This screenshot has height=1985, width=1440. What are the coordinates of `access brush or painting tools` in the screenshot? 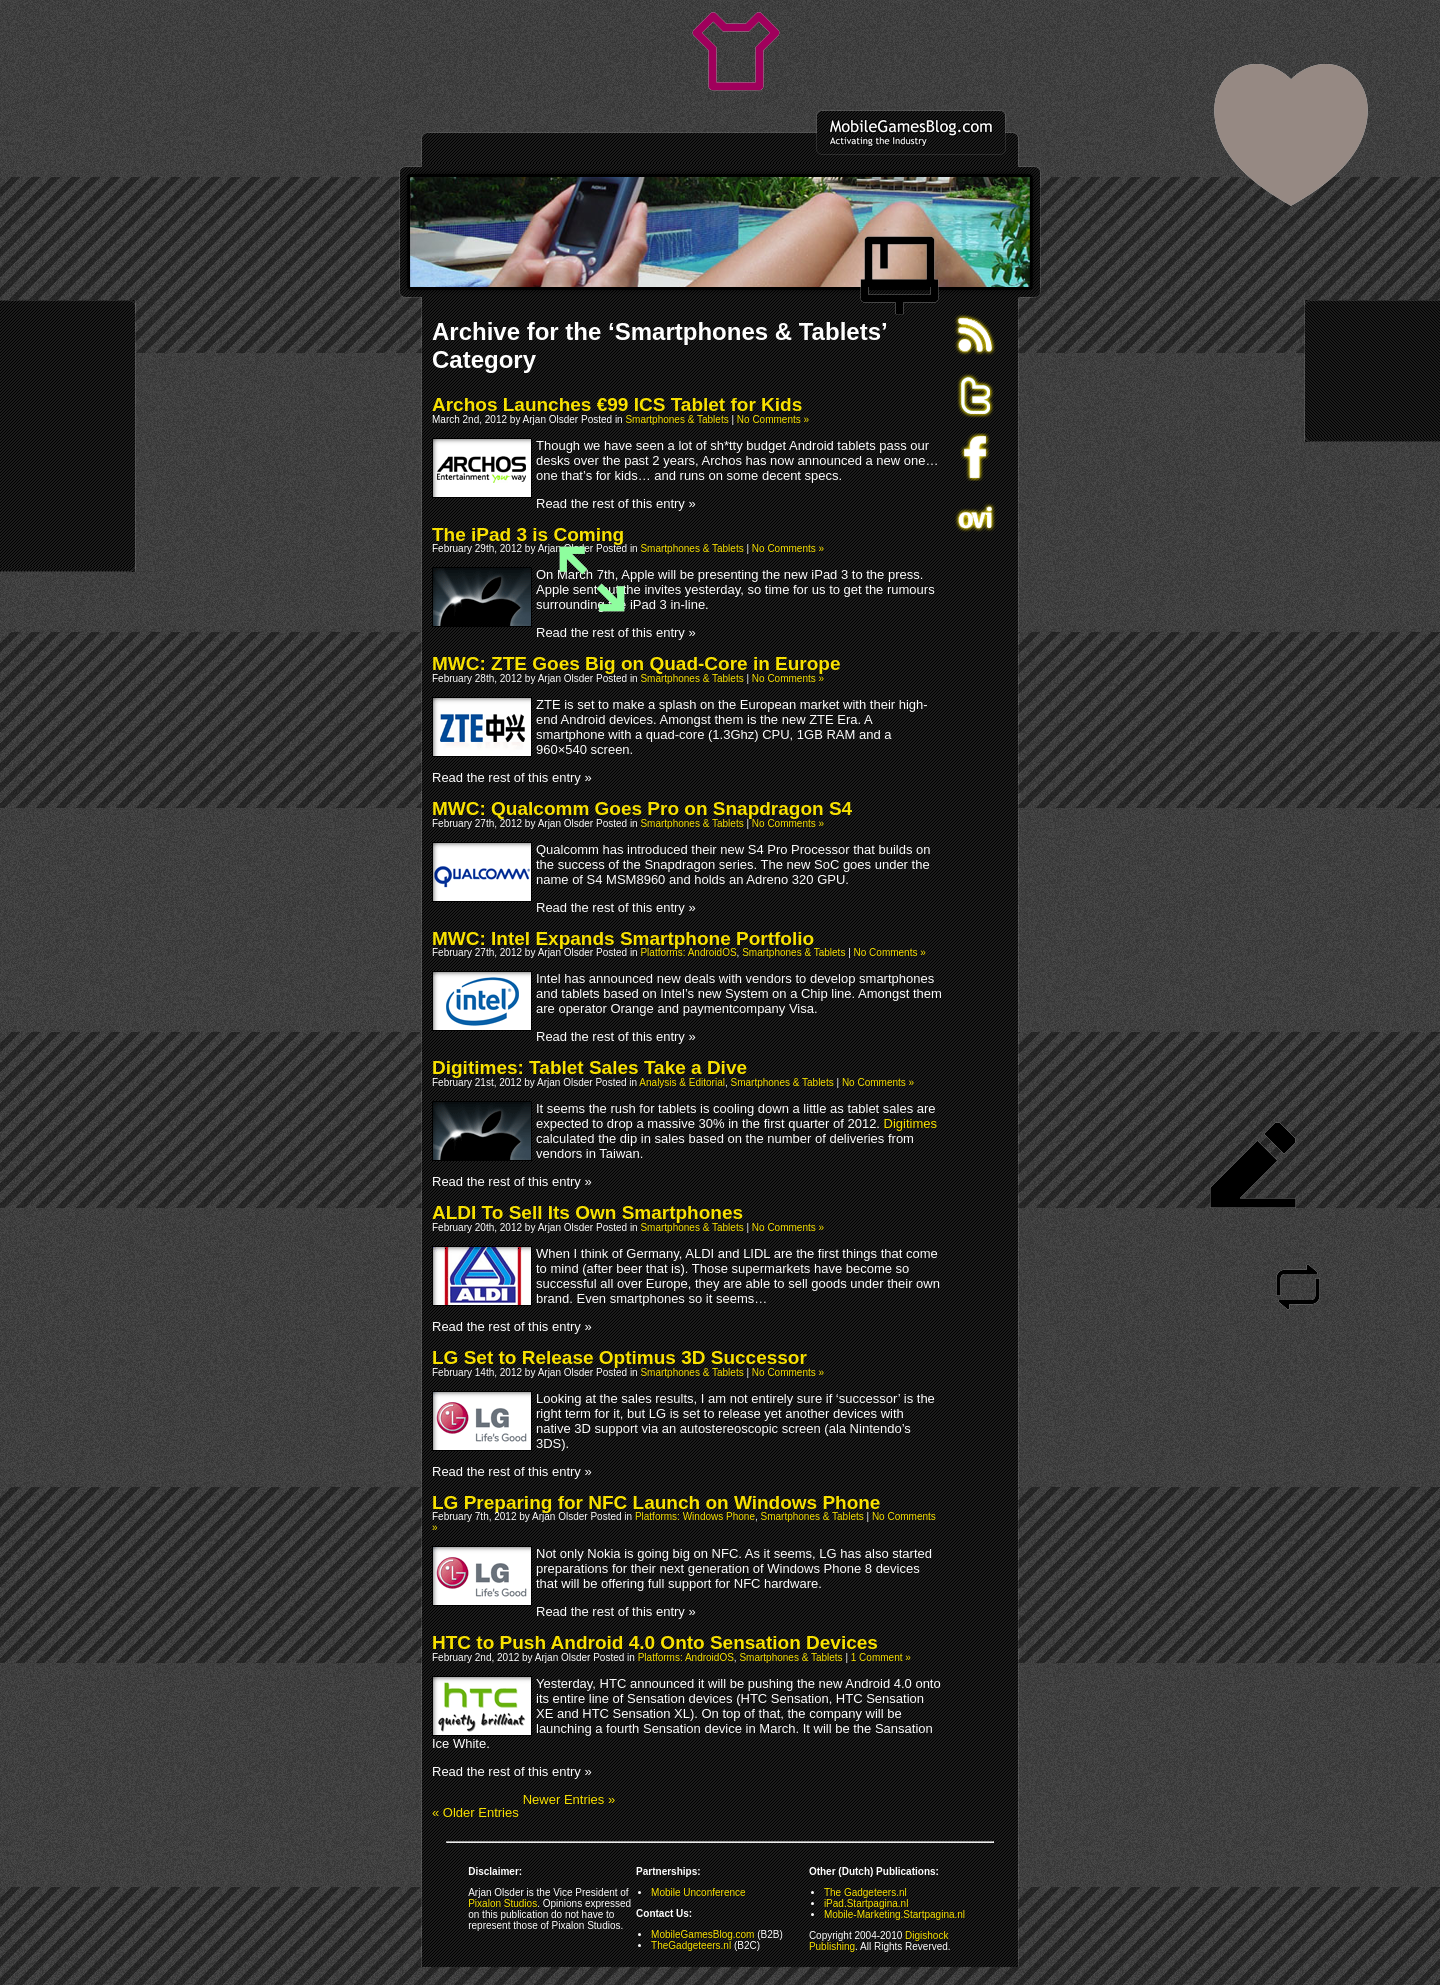 It's located at (899, 271).